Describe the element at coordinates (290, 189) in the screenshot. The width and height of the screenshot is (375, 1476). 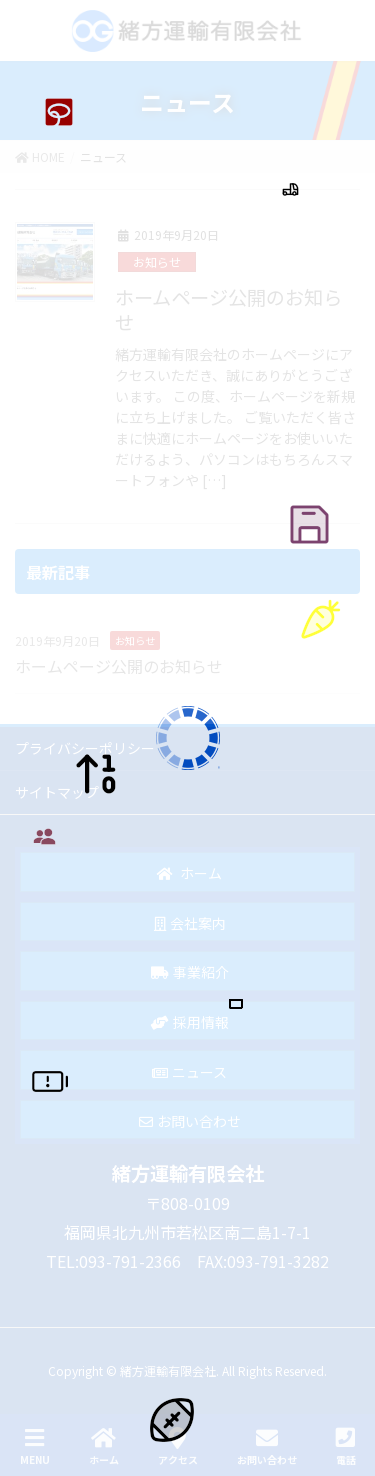
I see `track shipment or delivery status` at that location.